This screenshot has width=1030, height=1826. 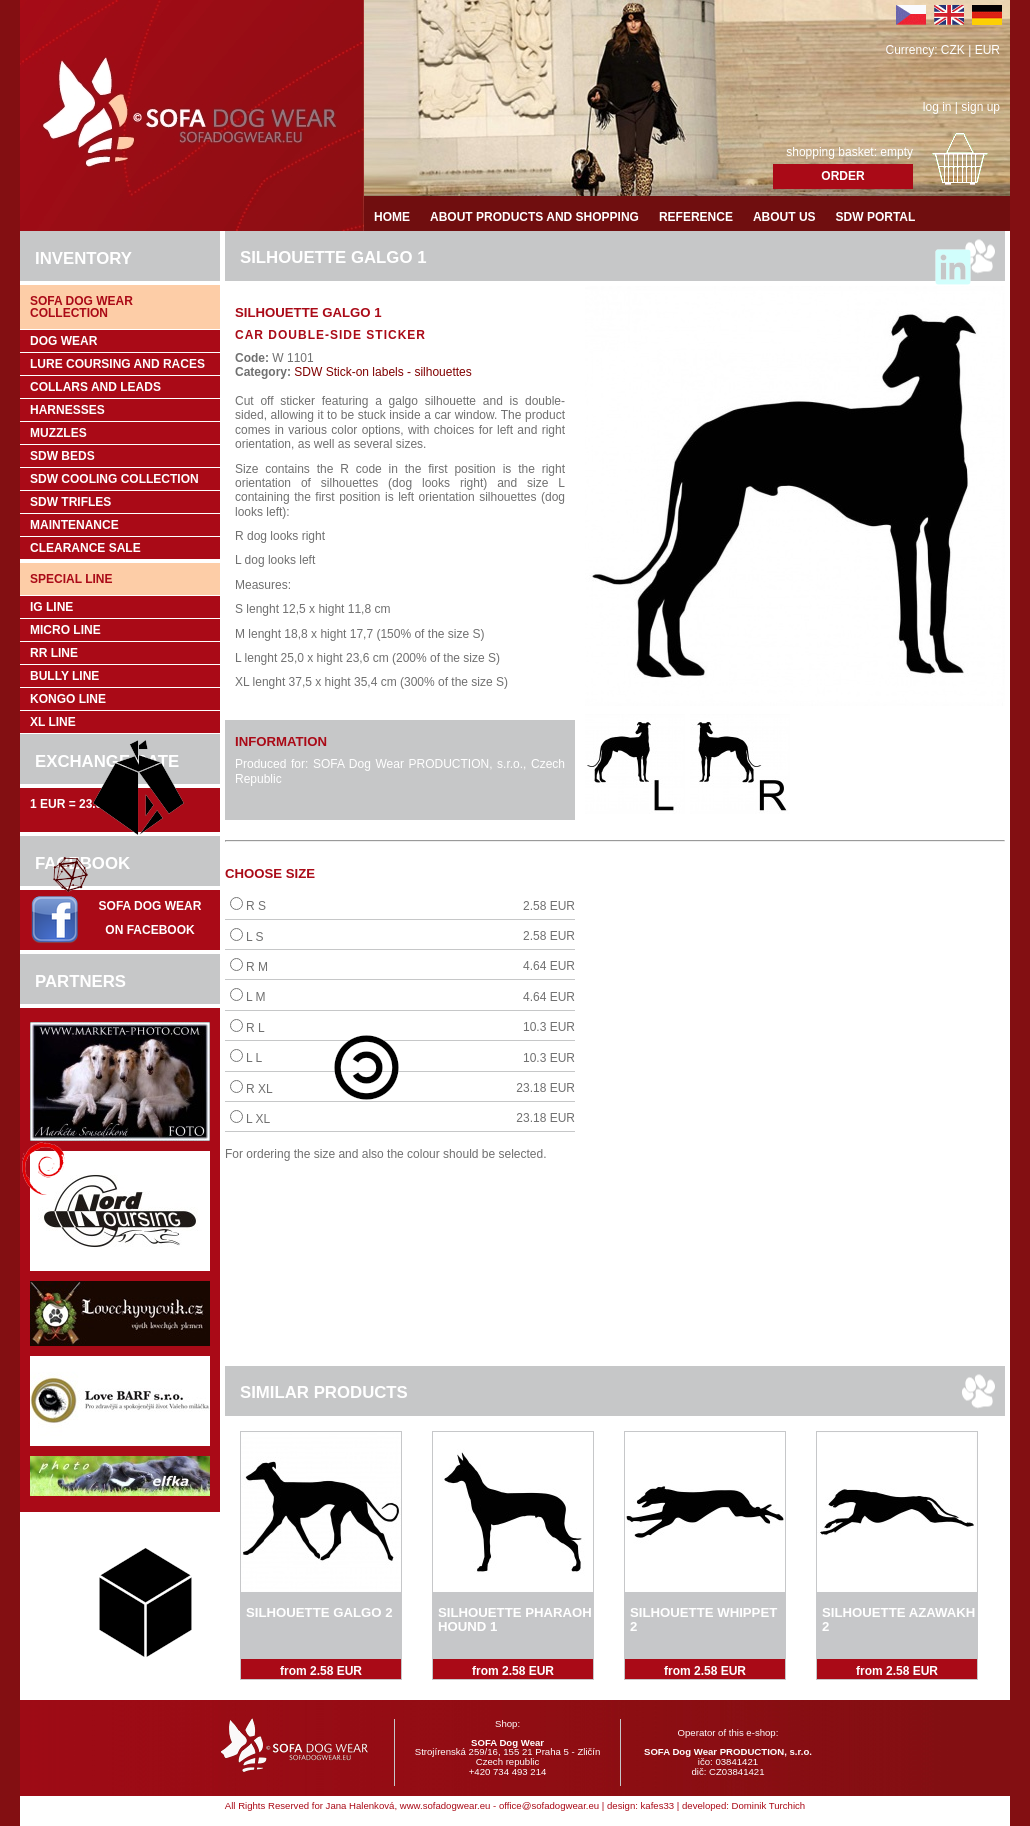 I want to click on open the Task app, so click(x=145, y=1602).